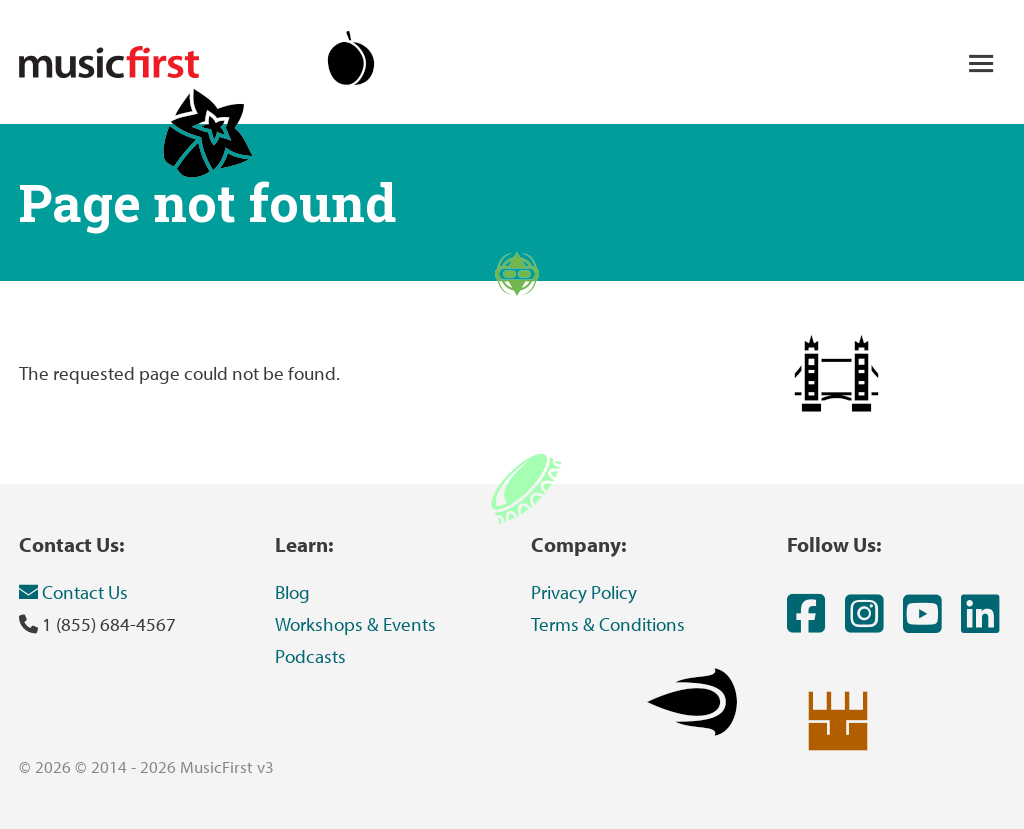 The width and height of the screenshot is (1024, 829). I want to click on bottle cap collectible item in a game inventory, so click(526, 488).